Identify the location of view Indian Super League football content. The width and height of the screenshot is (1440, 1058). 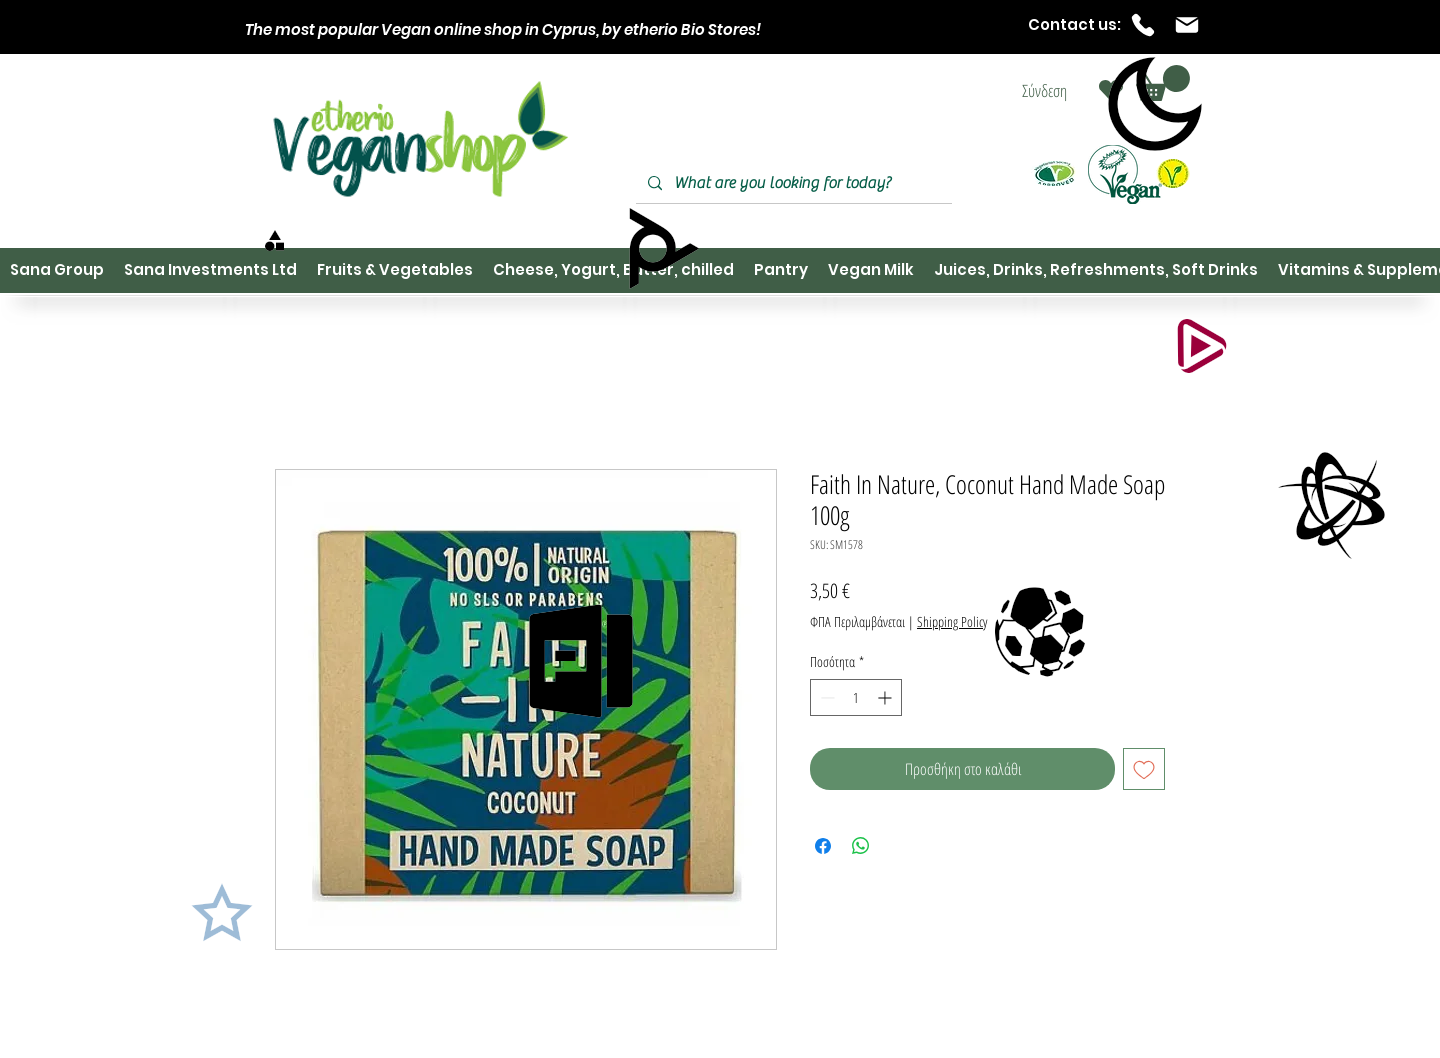
(1040, 632).